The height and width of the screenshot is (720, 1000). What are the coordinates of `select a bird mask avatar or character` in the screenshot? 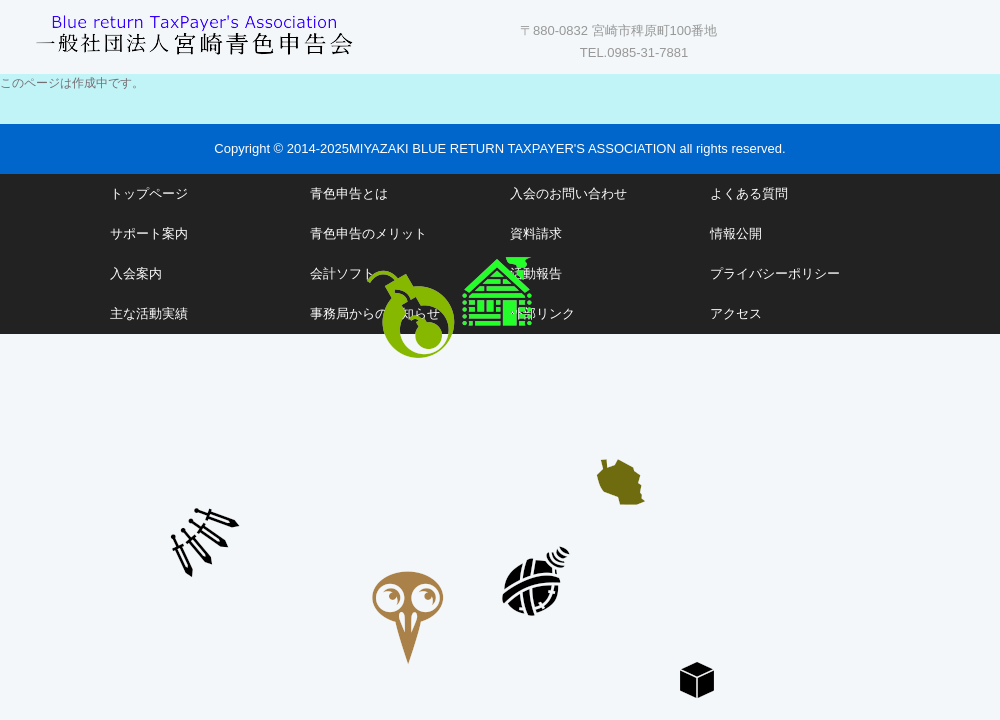 It's located at (408, 617).